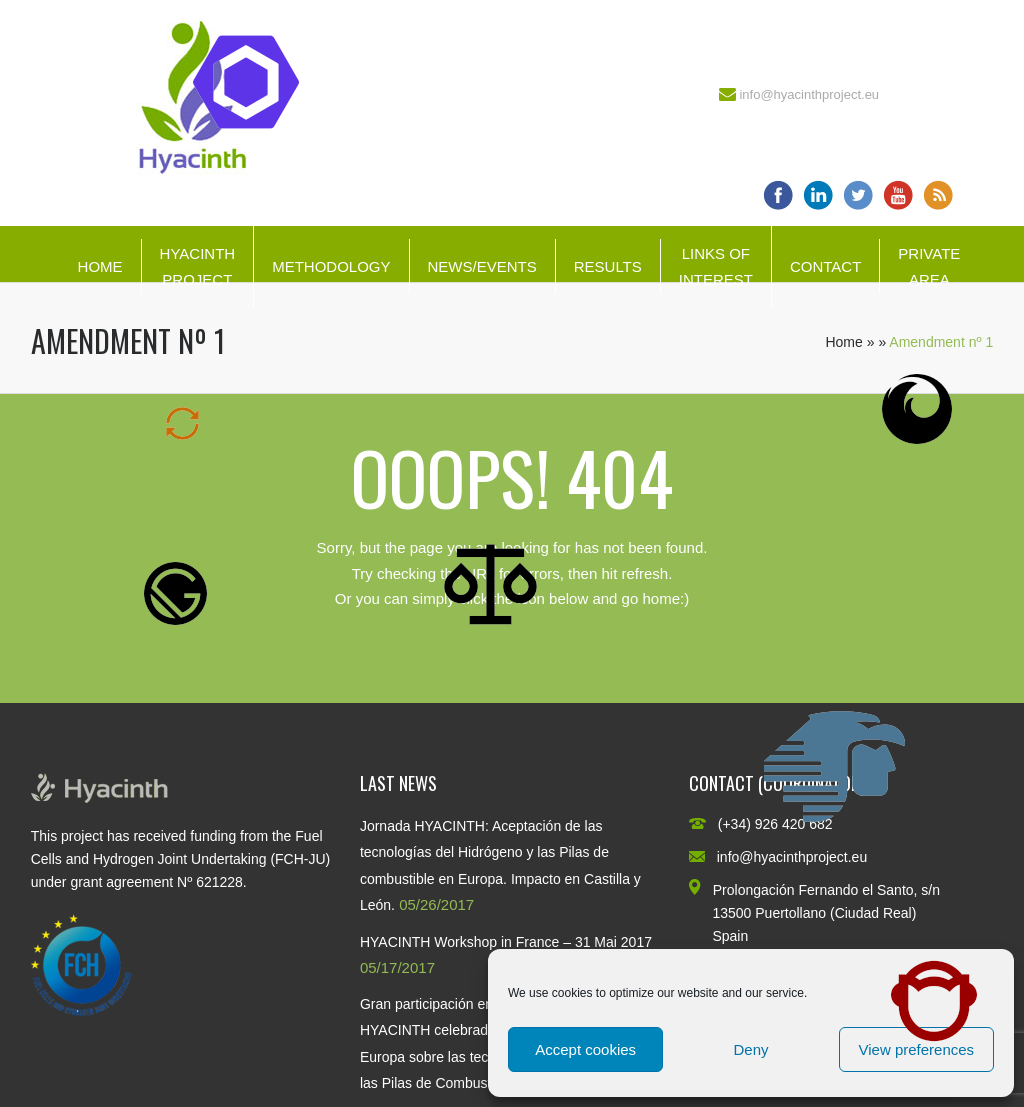 This screenshot has width=1024, height=1107. What do you see at coordinates (834, 766) in the screenshot?
I see `aeromexico airline logo` at bounding box center [834, 766].